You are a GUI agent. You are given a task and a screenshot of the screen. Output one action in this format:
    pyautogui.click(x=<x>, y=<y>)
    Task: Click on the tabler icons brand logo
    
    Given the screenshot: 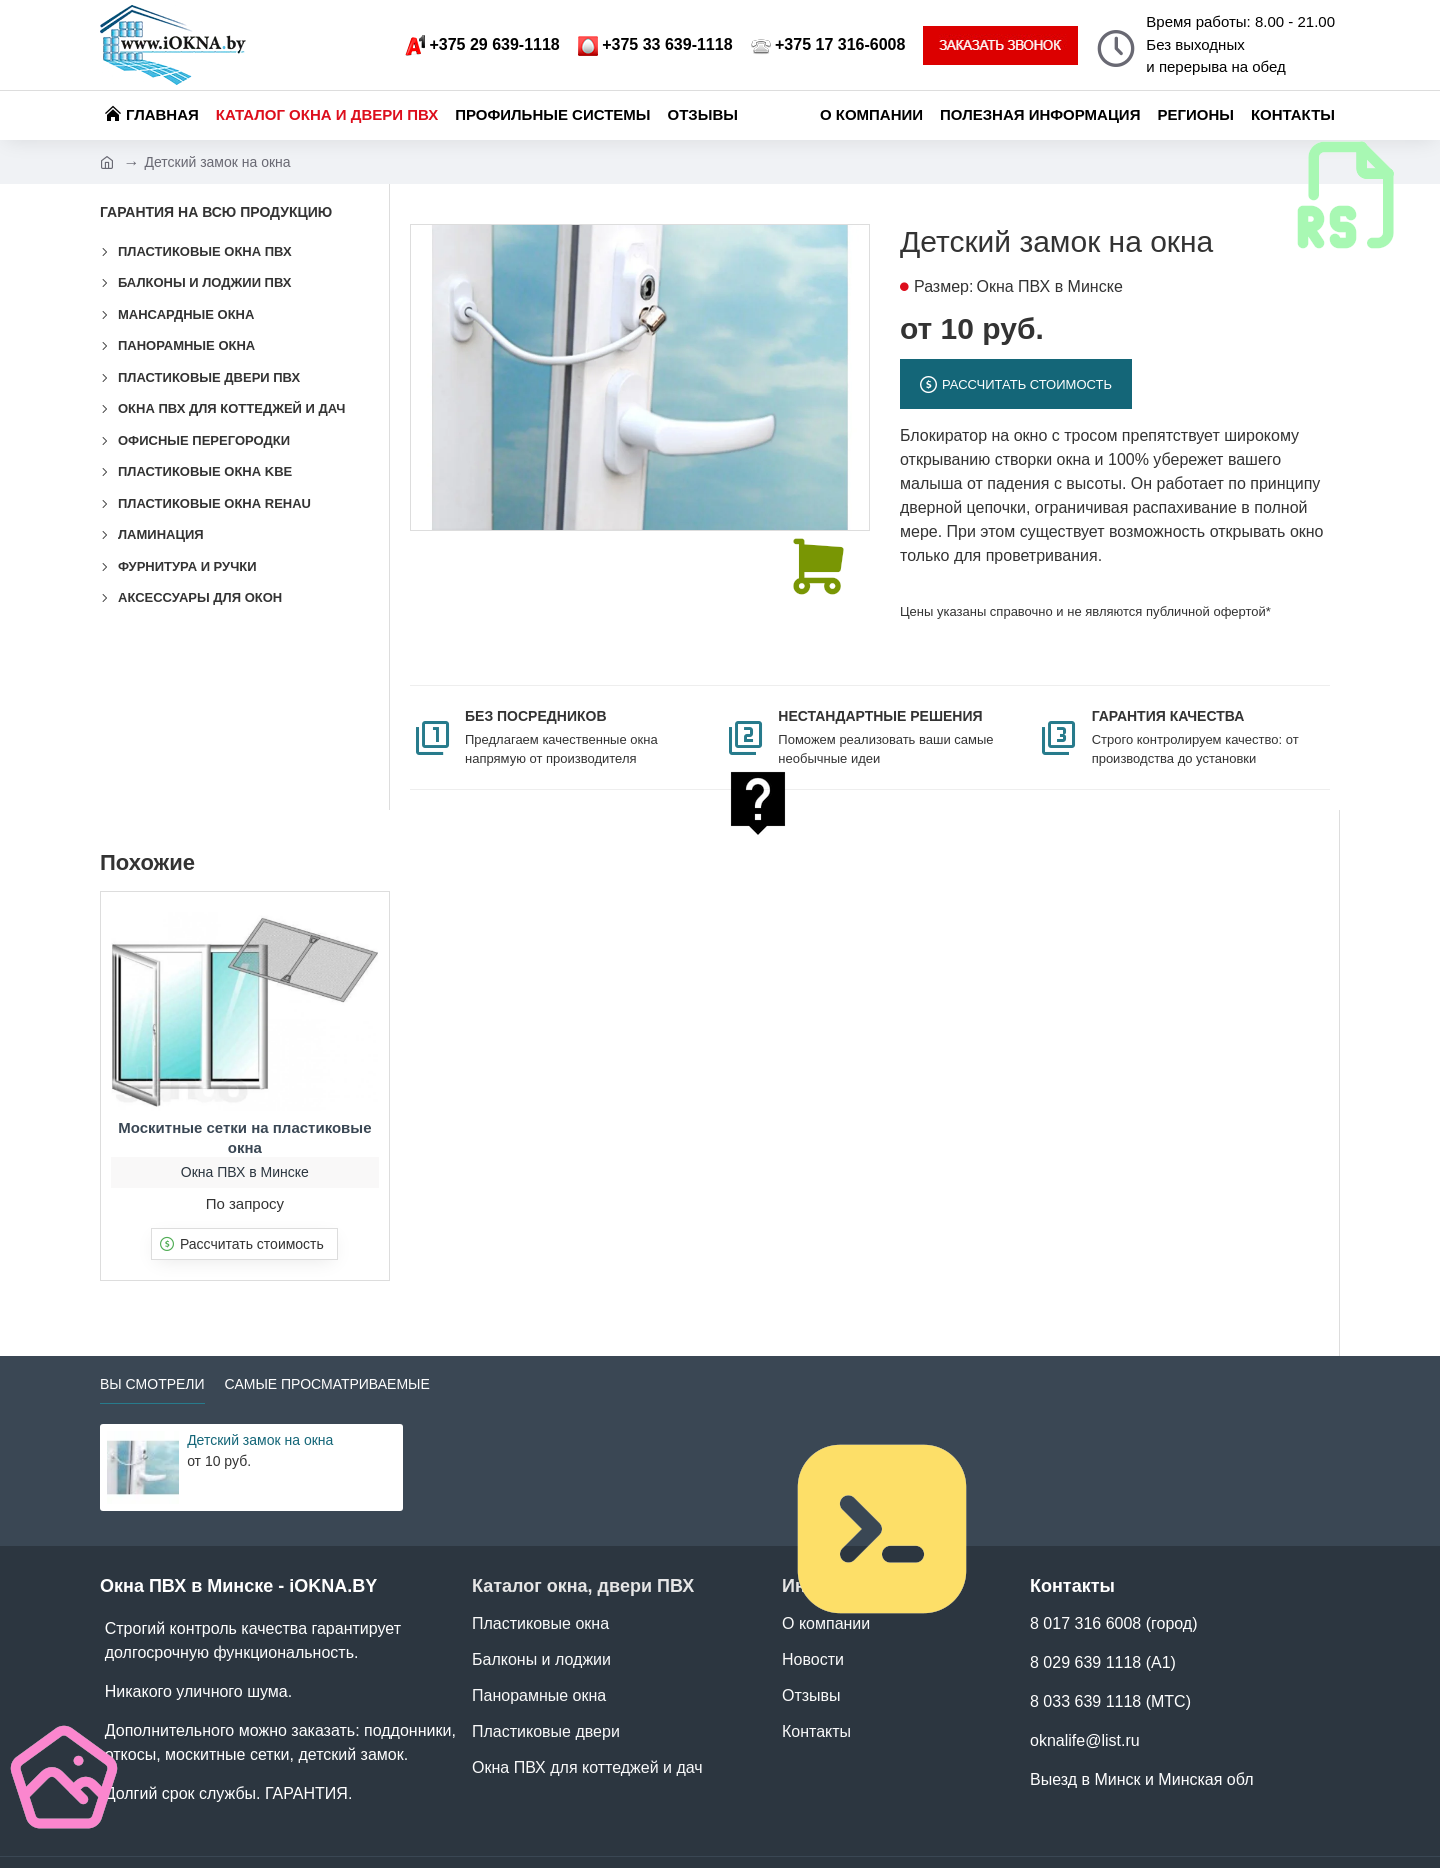 What is the action you would take?
    pyautogui.click(x=882, y=1529)
    